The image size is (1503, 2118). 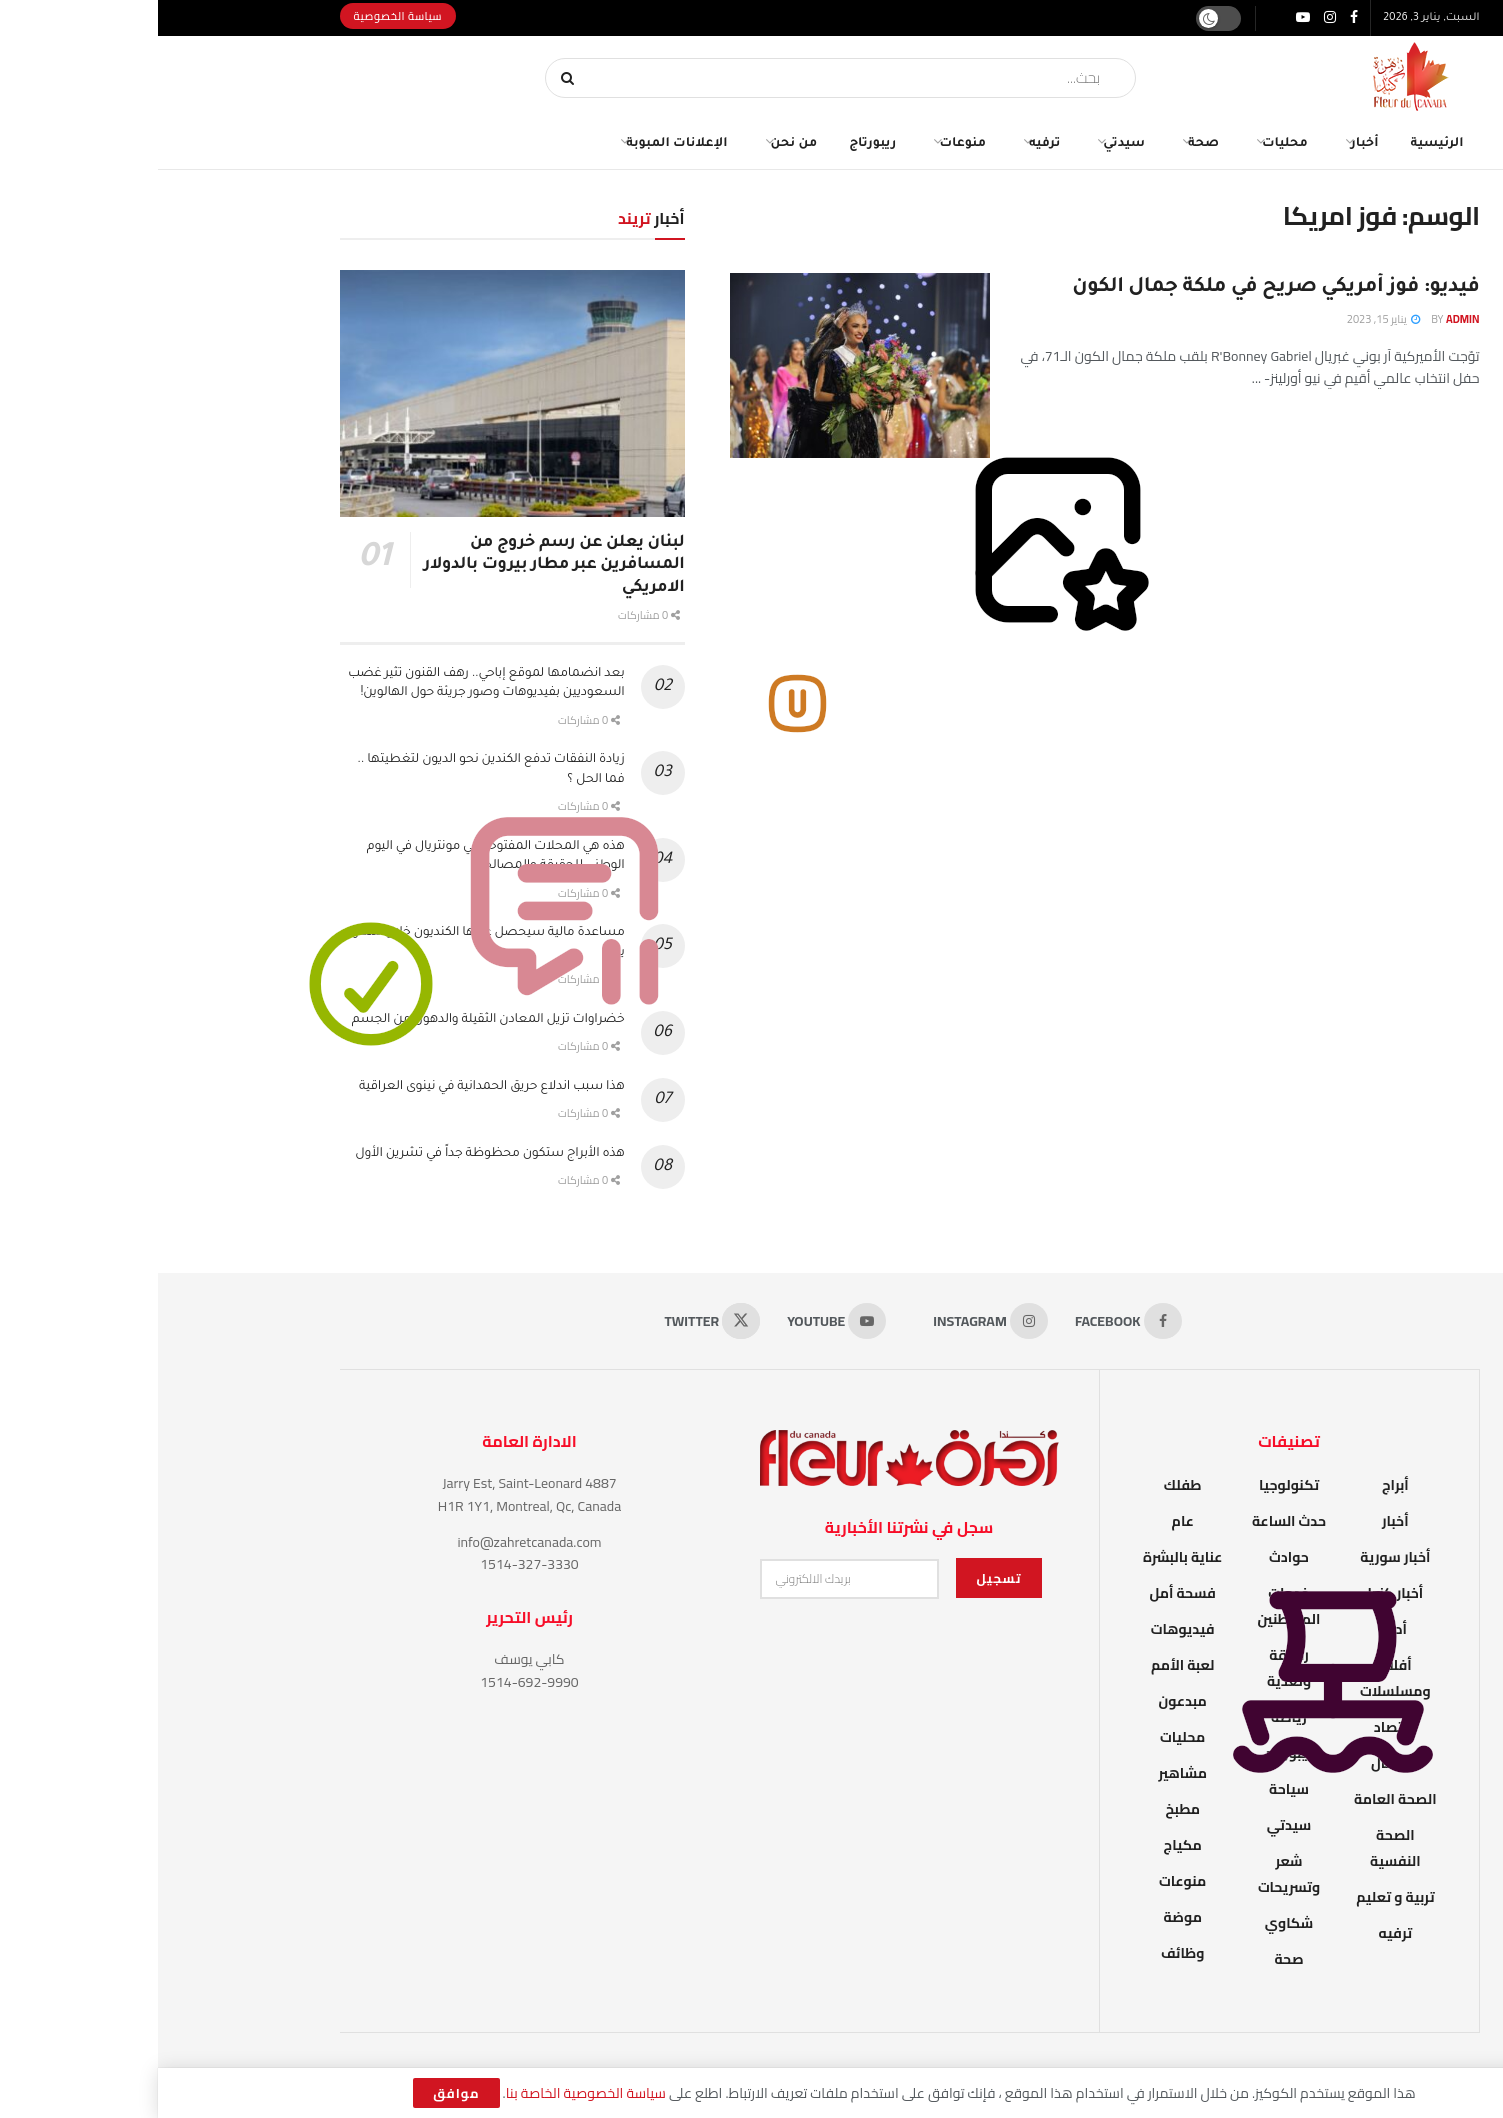 What do you see at coordinates (1058, 540) in the screenshot?
I see `add photo to favorites` at bounding box center [1058, 540].